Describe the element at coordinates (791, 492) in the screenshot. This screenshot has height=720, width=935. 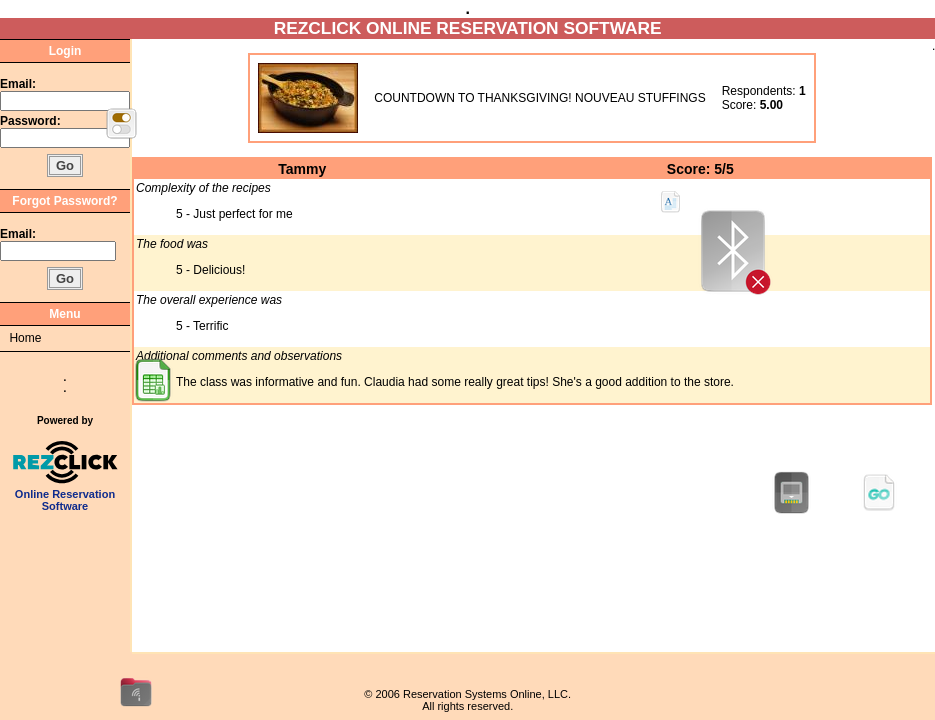
I see `nintendo 64 game ROM file` at that location.